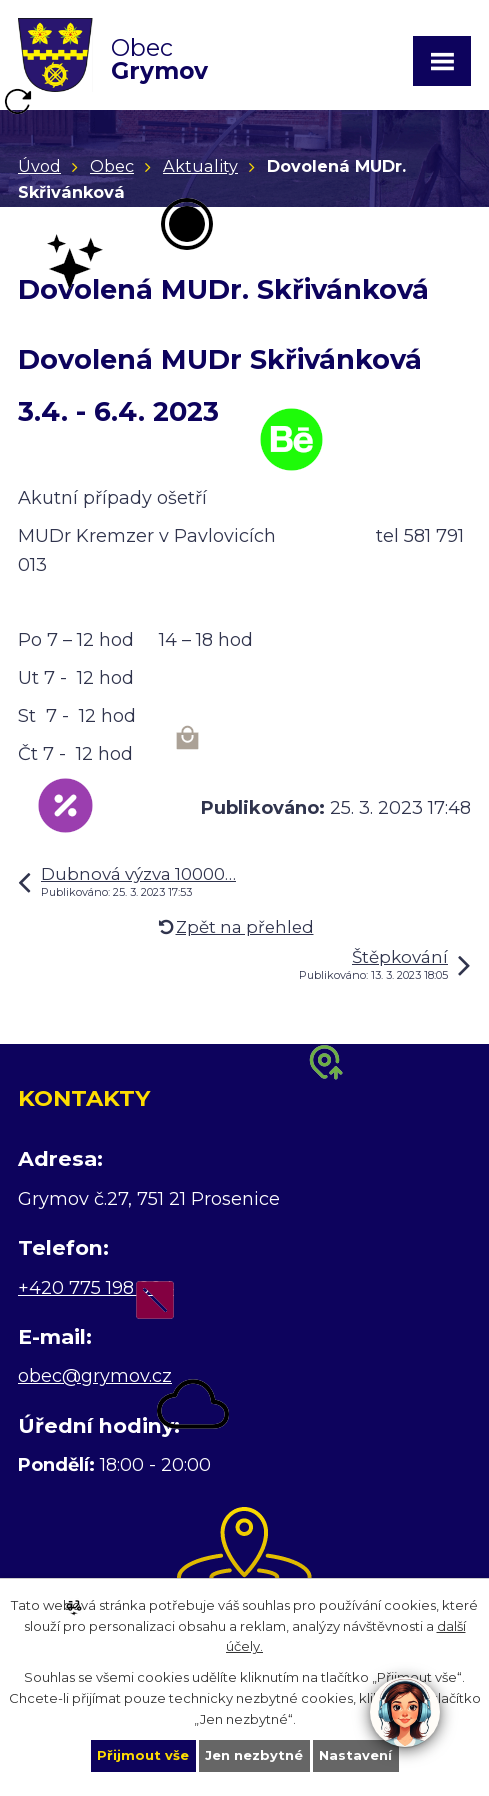 This screenshot has width=489, height=1796. What do you see at coordinates (74, 1607) in the screenshot?
I see `select electric moped as transportation mode` at bounding box center [74, 1607].